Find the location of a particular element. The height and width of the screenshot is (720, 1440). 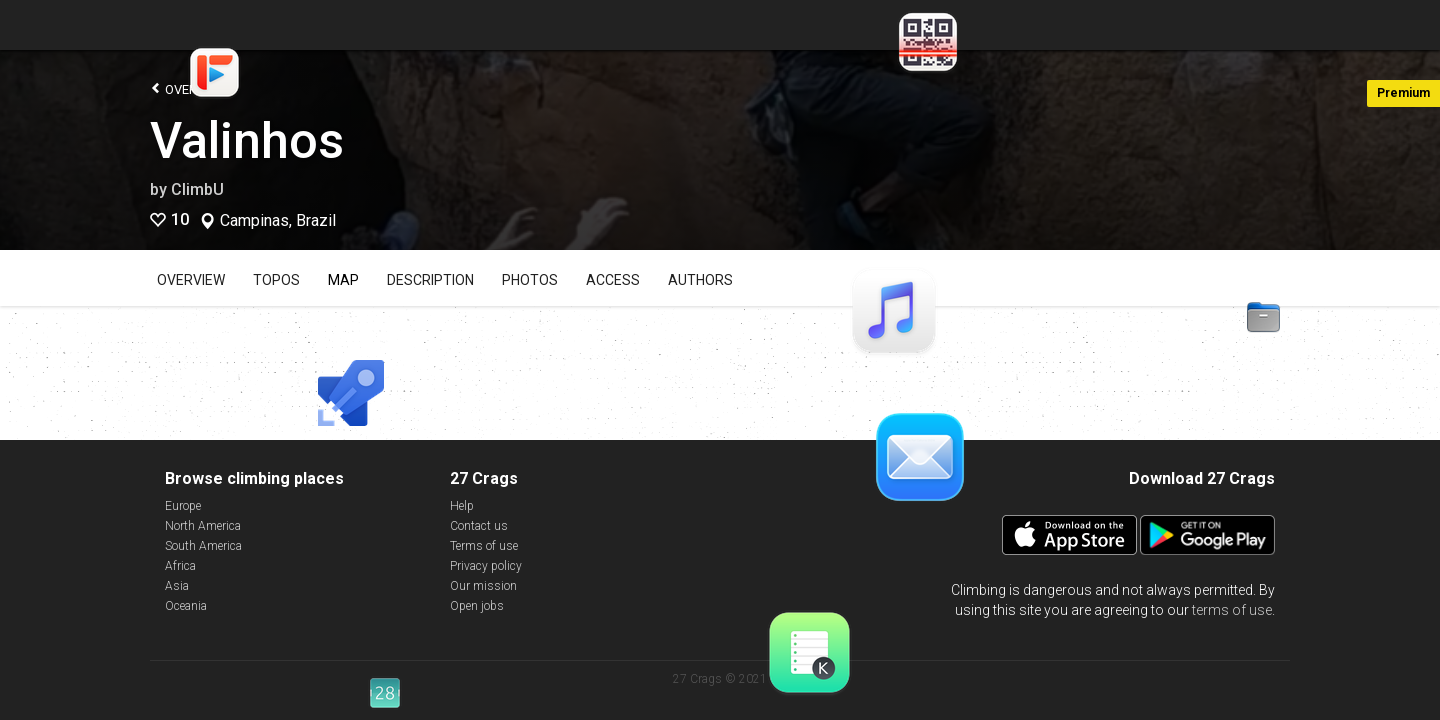

open the calendar app is located at coordinates (385, 693).